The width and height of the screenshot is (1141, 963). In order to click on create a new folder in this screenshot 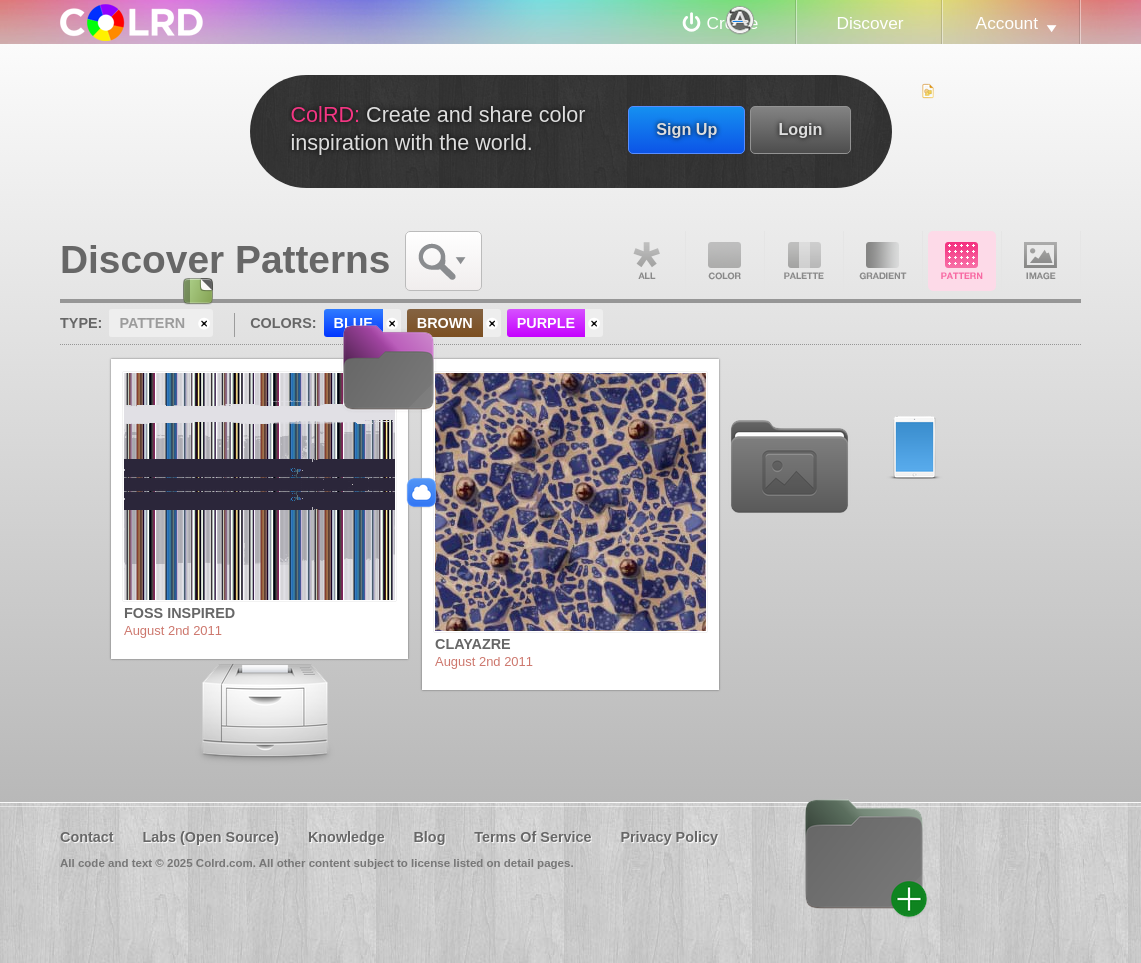, I will do `click(864, 854)`.